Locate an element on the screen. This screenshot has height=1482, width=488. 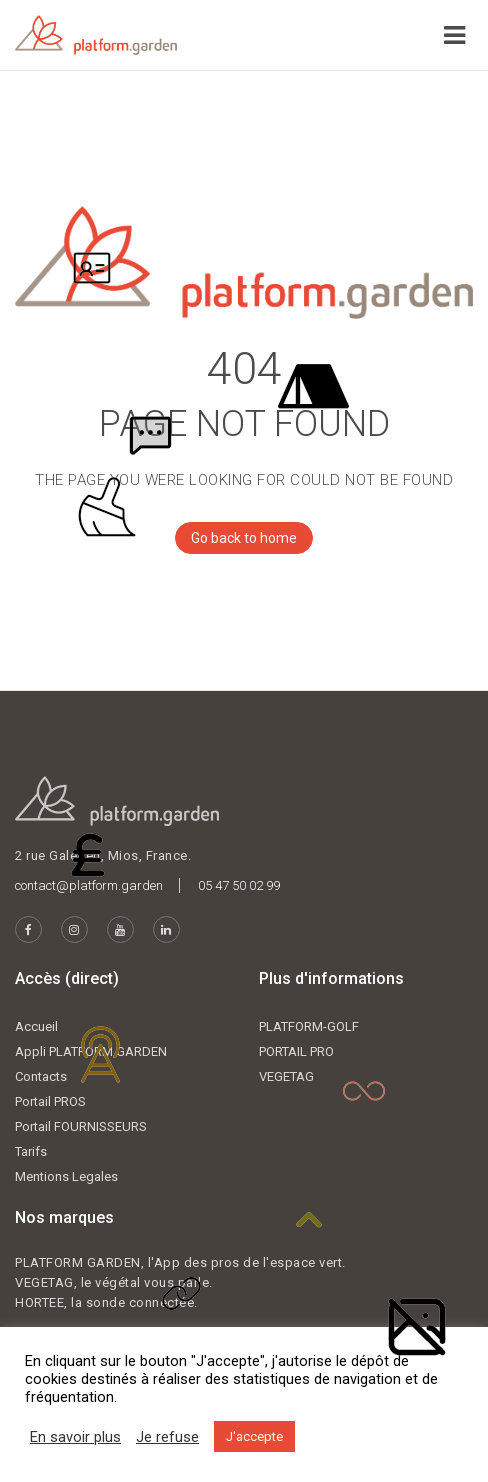
open chat or messaging is located at coordinates (150, 432).